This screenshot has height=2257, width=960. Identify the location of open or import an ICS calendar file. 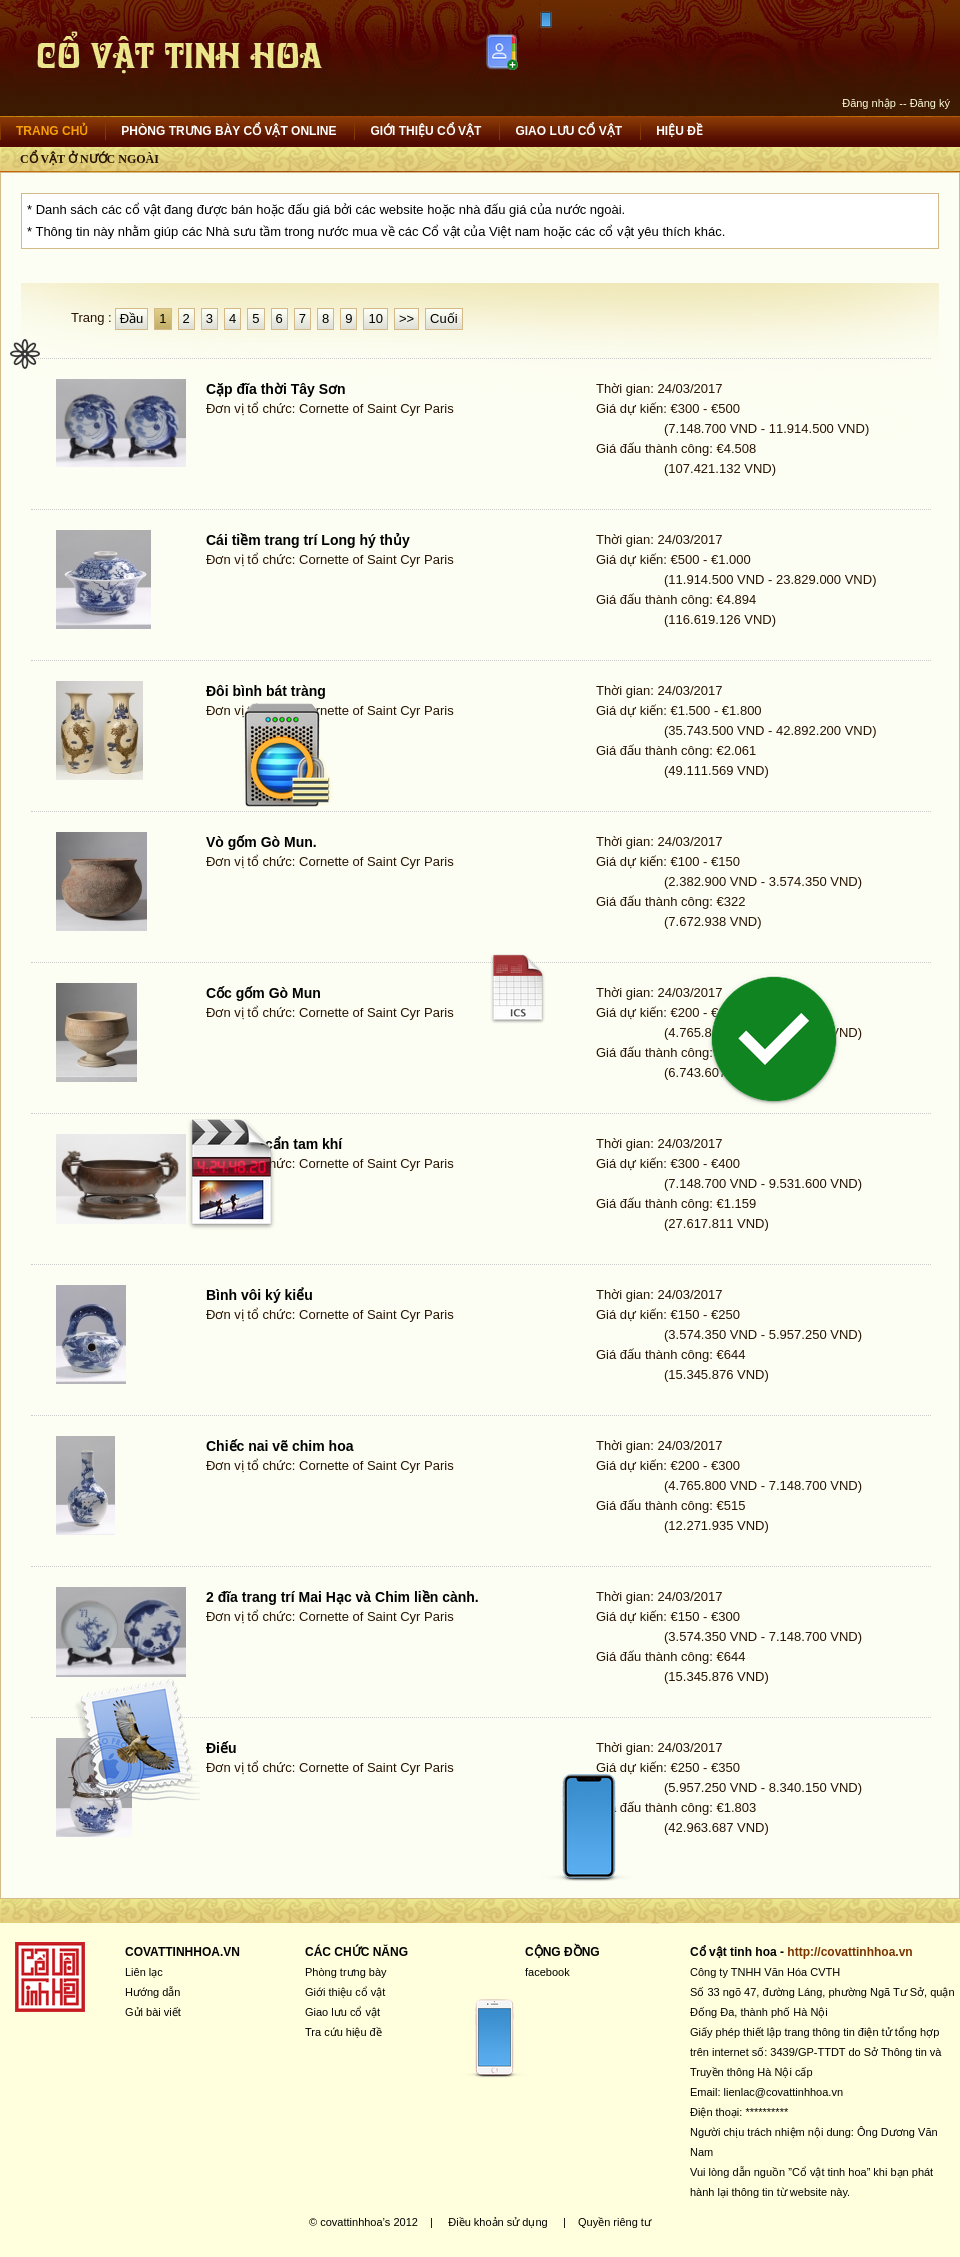
(518, 989).